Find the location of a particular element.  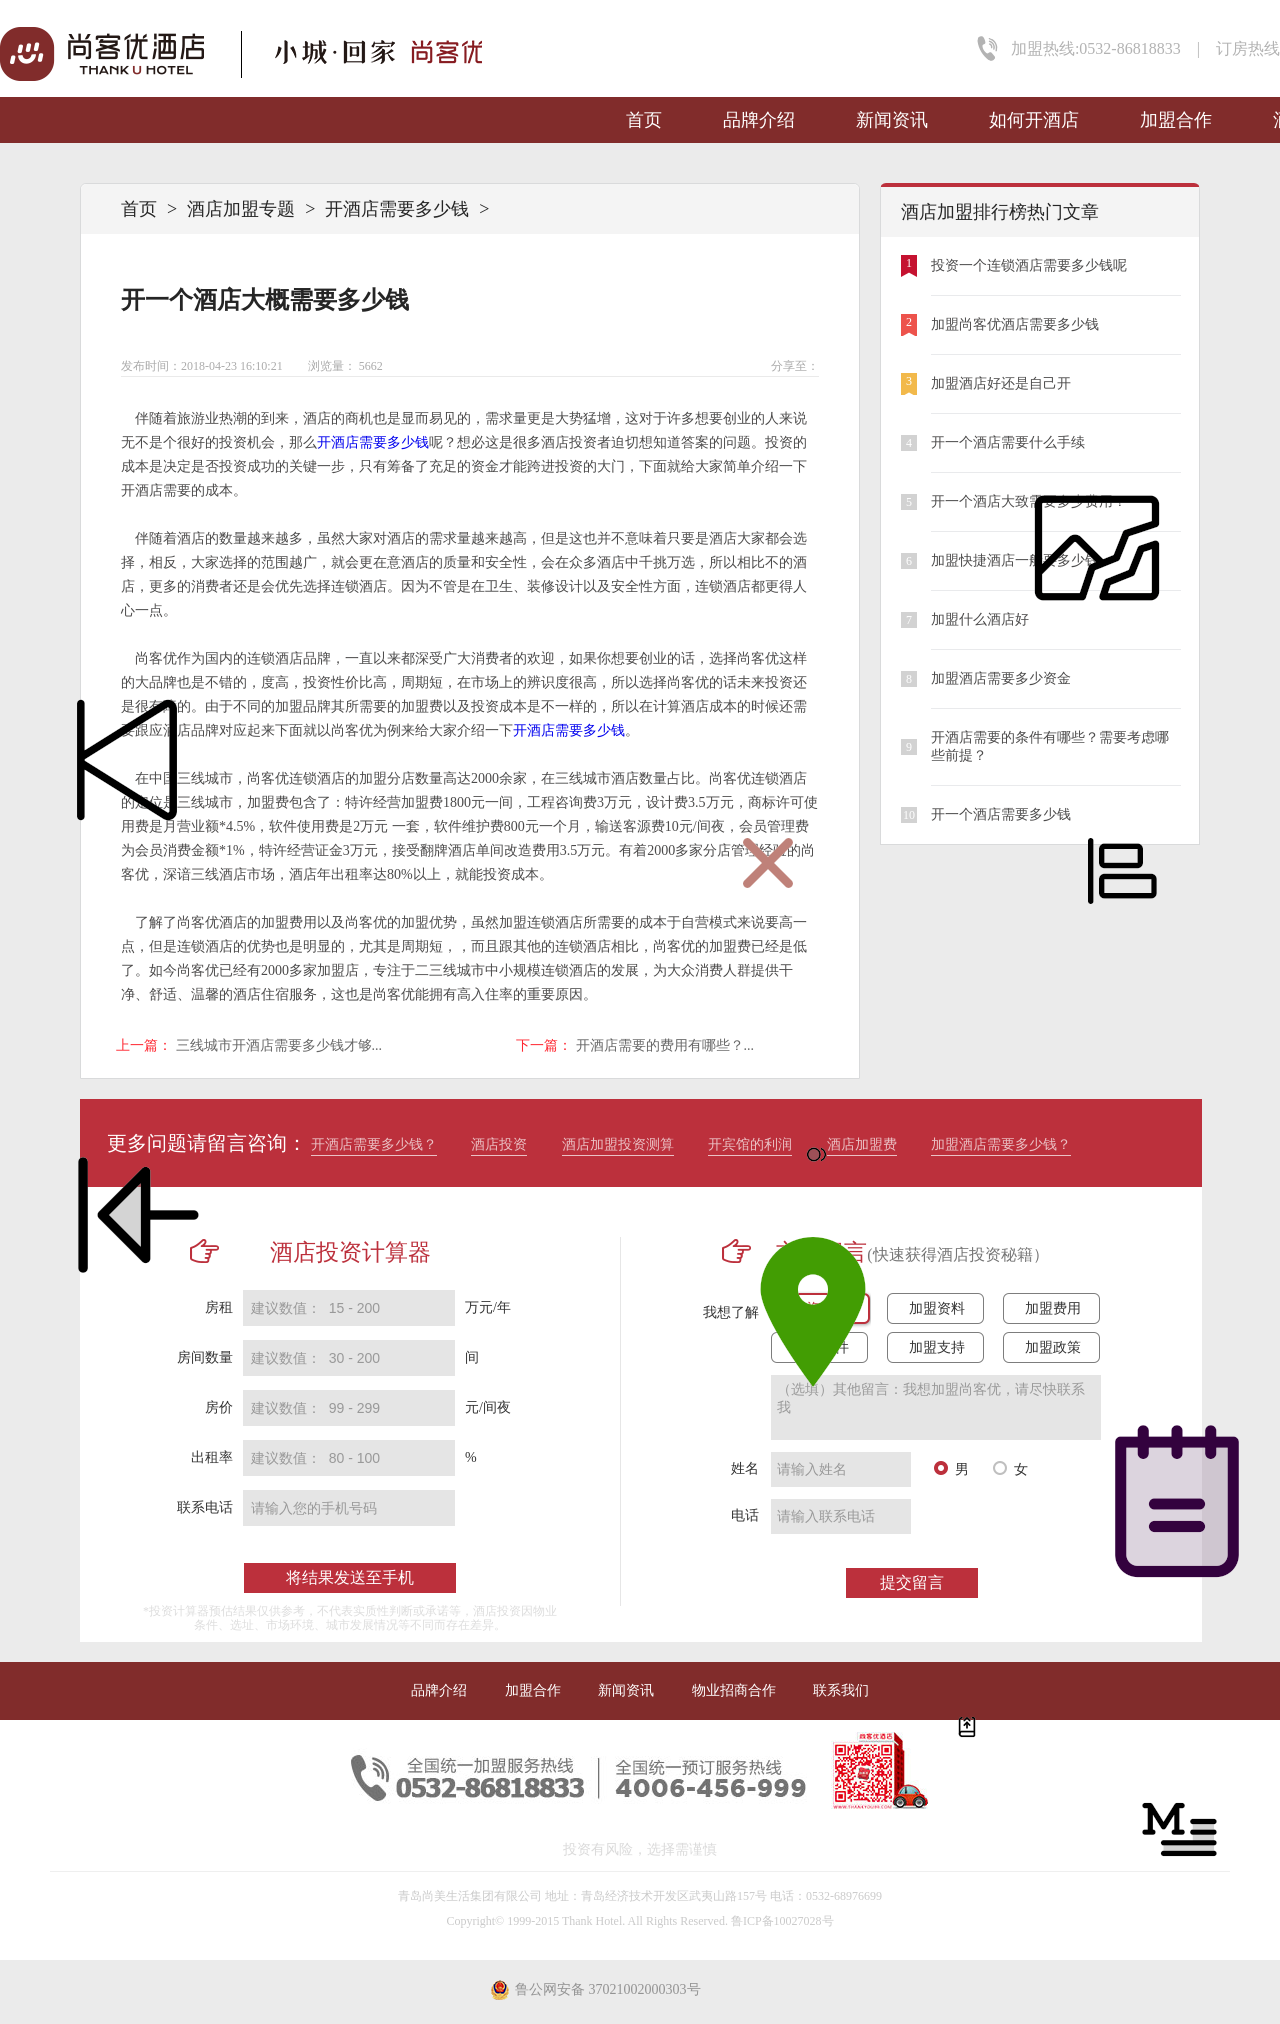

open notepad or notes app is located at coordinates (1177, 1504).